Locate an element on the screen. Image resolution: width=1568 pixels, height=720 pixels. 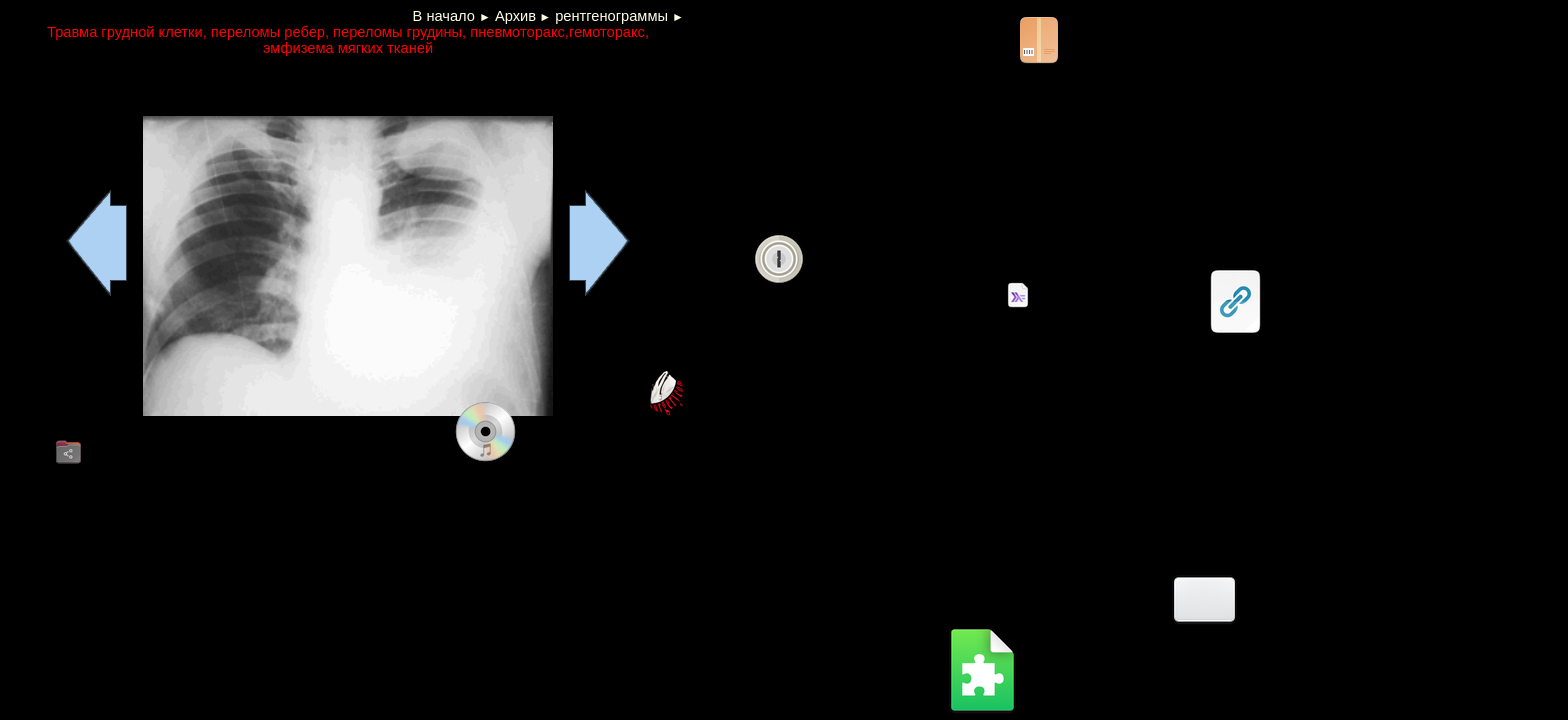
an add-on or extension file type is located at coordinates (982, 671).